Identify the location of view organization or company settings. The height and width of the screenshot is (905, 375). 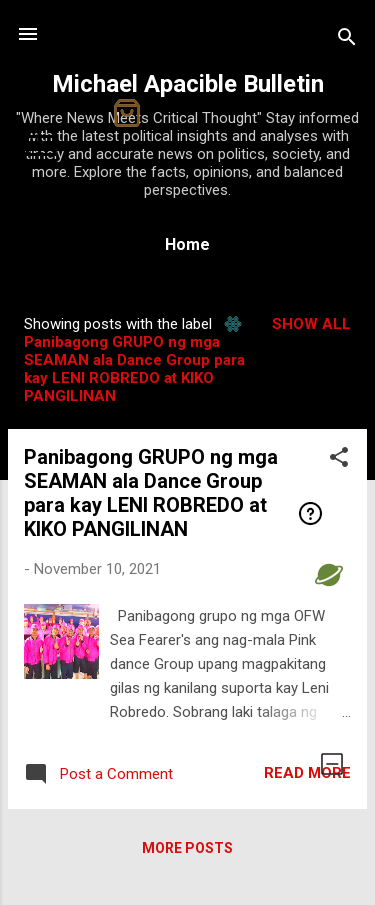
(41, 143).